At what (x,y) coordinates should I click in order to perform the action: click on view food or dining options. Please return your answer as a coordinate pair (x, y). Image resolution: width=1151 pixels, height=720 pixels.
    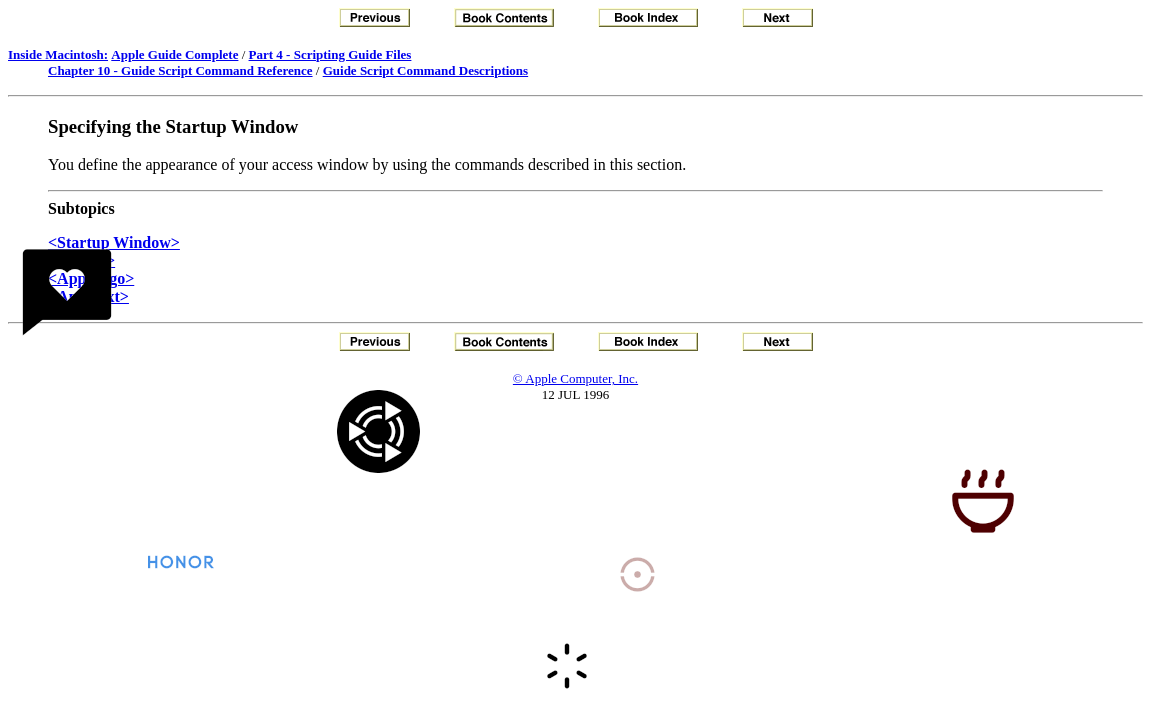
    Looking at the image, I should click on (983, 505).